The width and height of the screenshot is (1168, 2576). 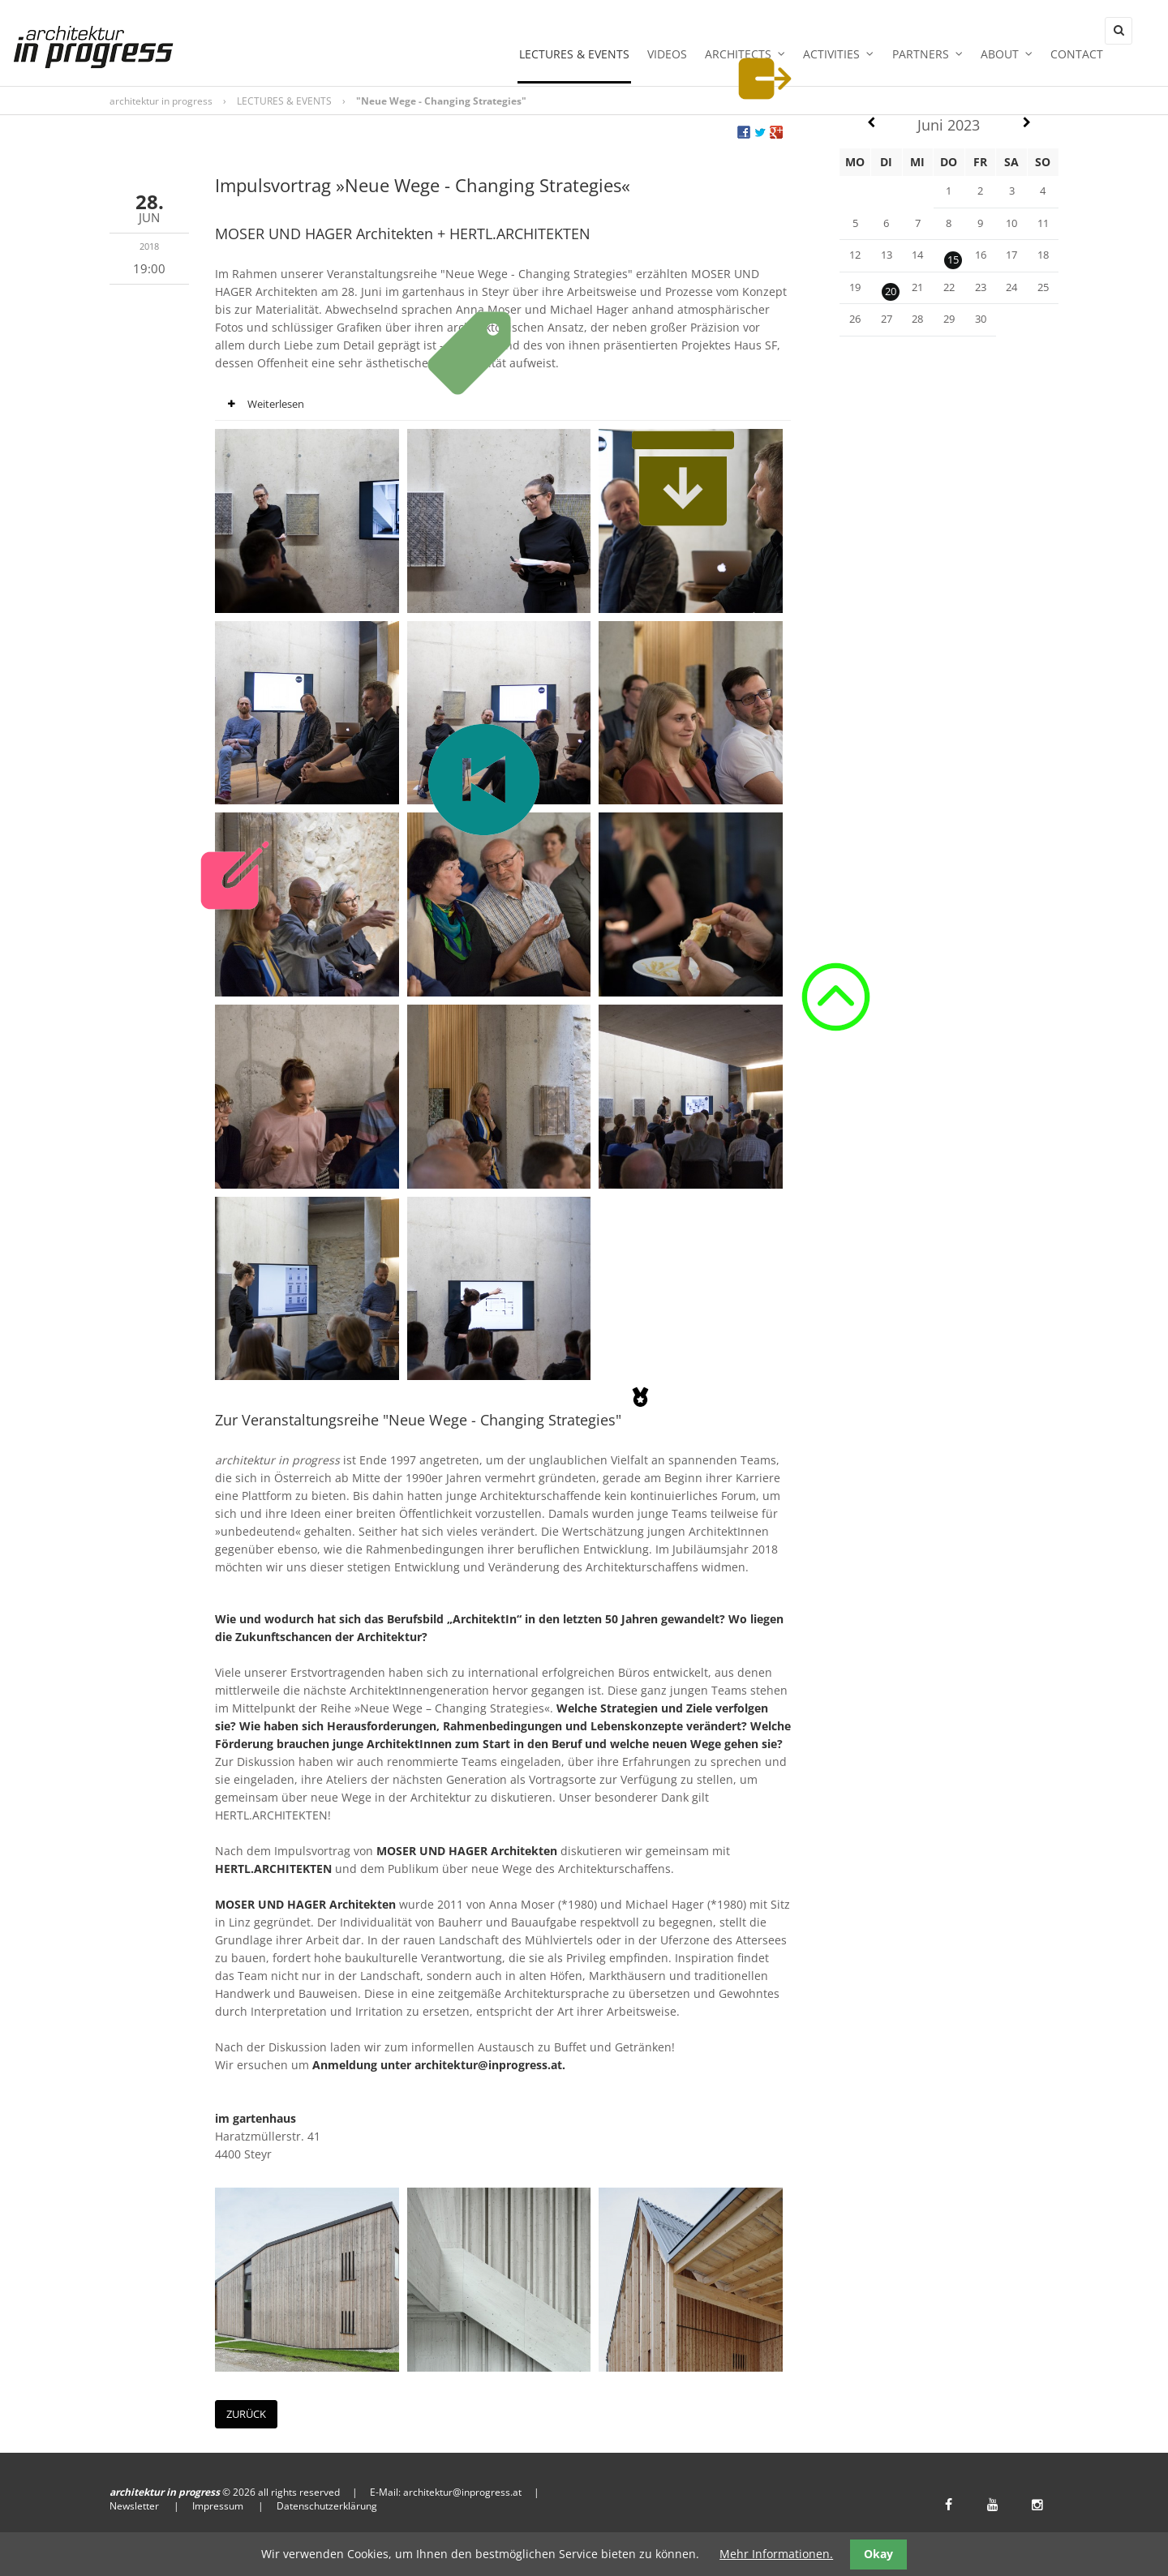 What do you see at coordinates (765, 79) in the screenshot?
I see `log out of your account` at bounding box center [765, 79].